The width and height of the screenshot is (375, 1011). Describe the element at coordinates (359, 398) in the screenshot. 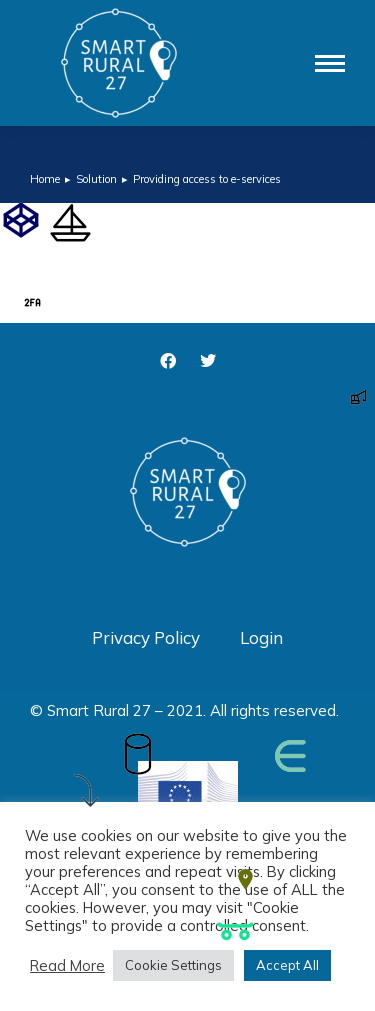

I see `construction or building in progress` at that location.